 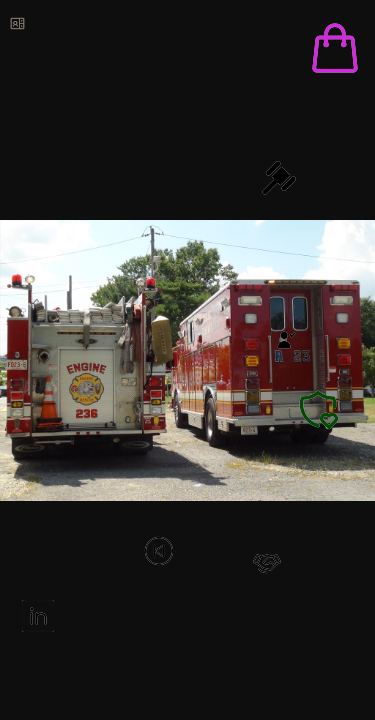 What do you see at coordinates (267, 563) in the screenshot?
I see `initiate a partnership or collaboration` at bounding box center [267, 563].